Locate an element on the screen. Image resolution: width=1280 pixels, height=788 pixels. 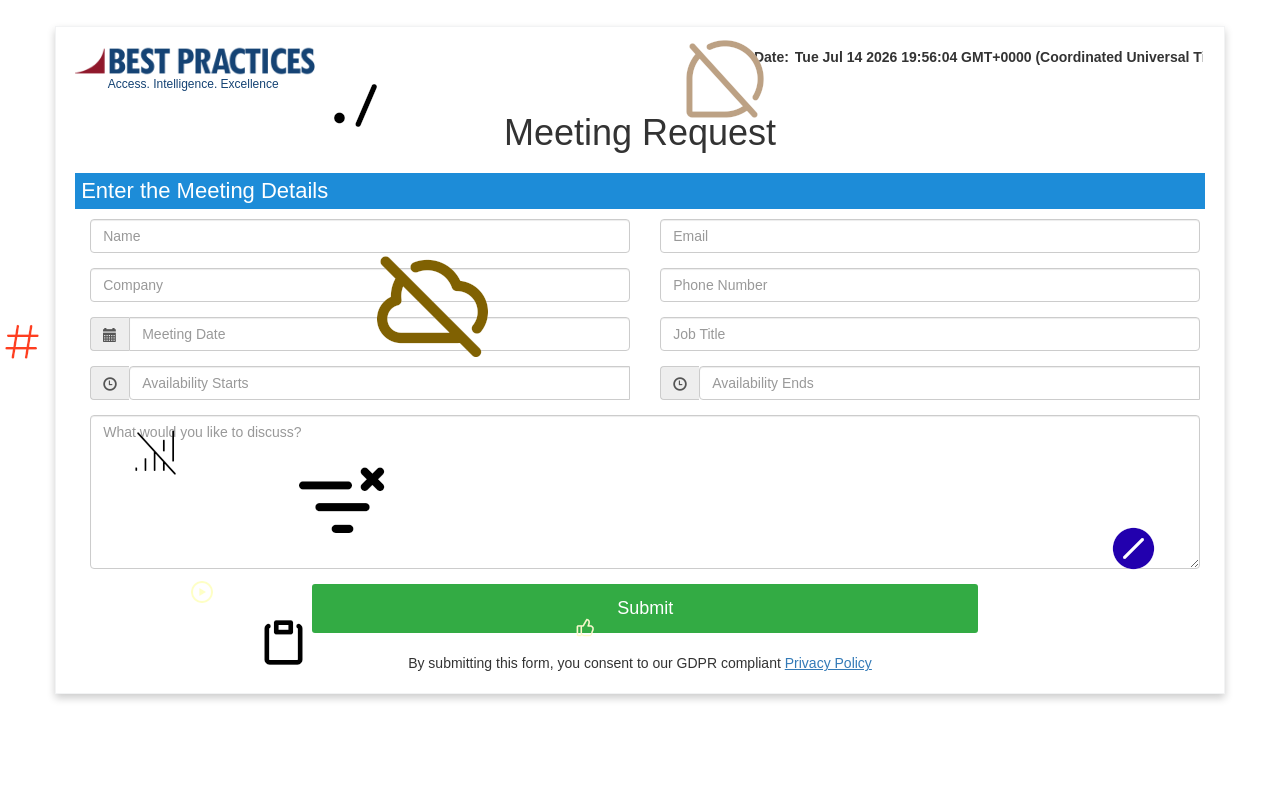
view or browse hashtags is located at coordinates (22, 342).